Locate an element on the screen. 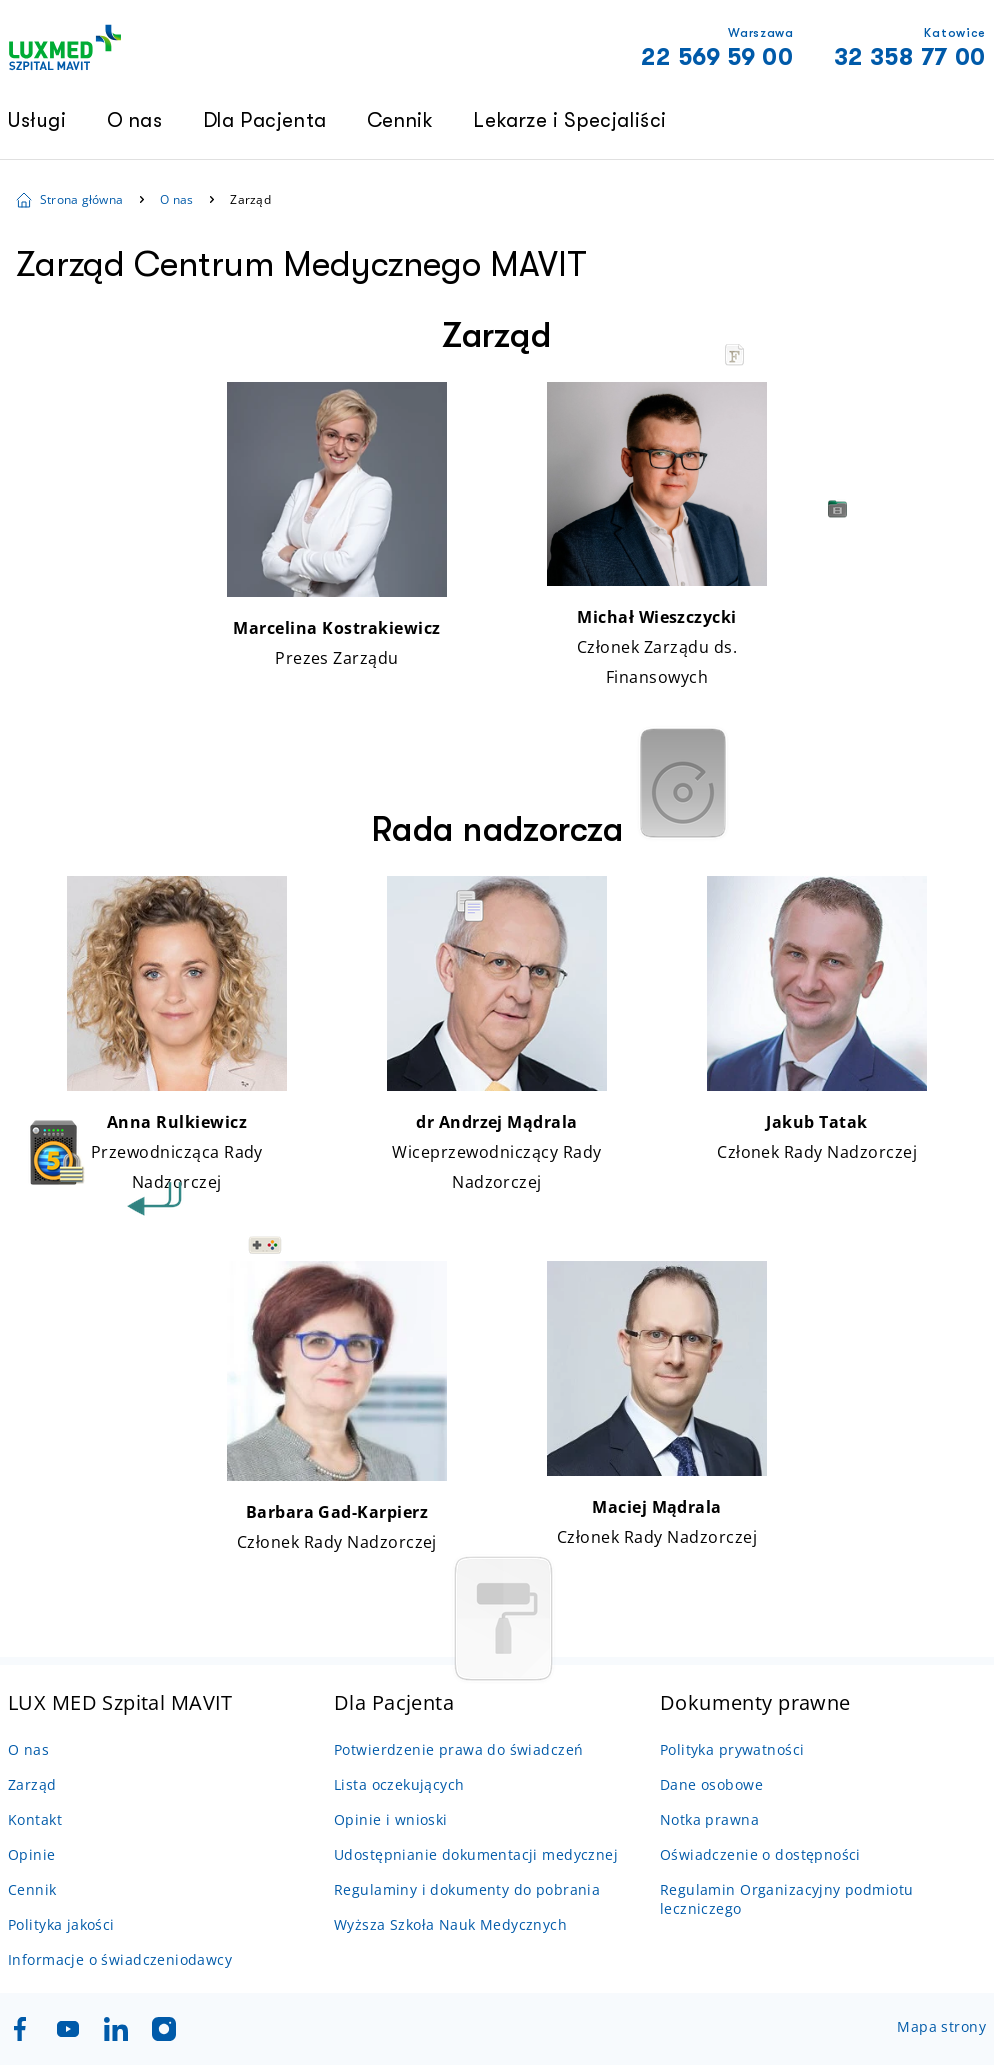 The height and width of the screenshot is (2065, 994). copy selected content to clipboard is located at coordinates (470, 906).